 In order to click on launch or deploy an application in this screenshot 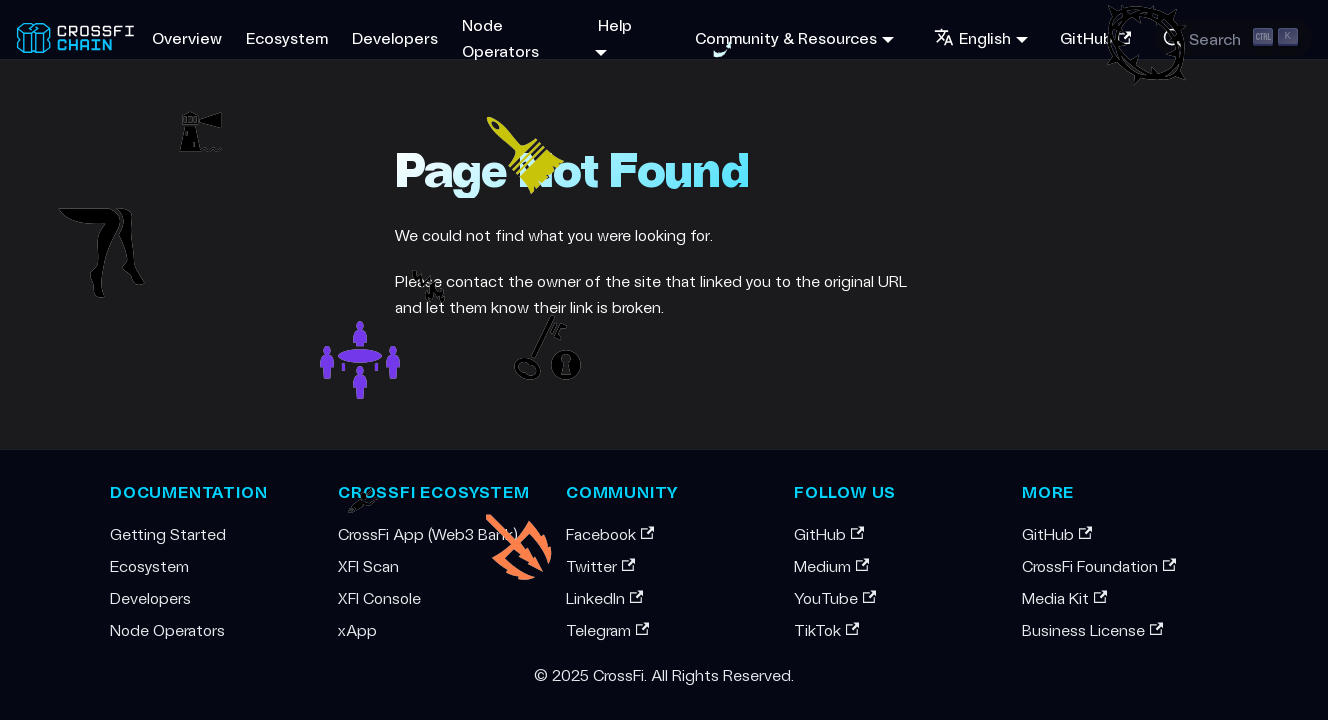, I will do `click(722, 48)`.